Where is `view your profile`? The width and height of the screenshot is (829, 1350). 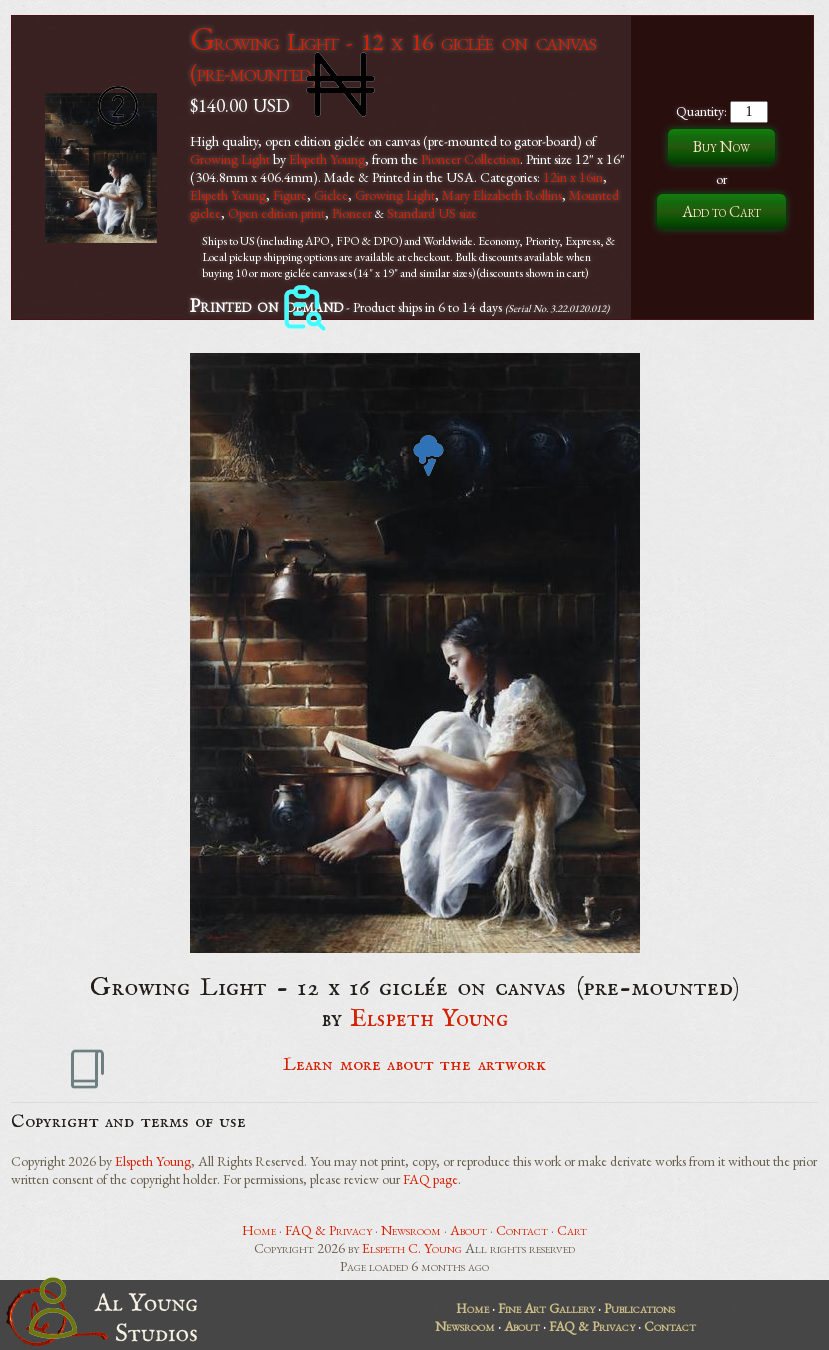 view your profile is located at coordinates (53, 1308).